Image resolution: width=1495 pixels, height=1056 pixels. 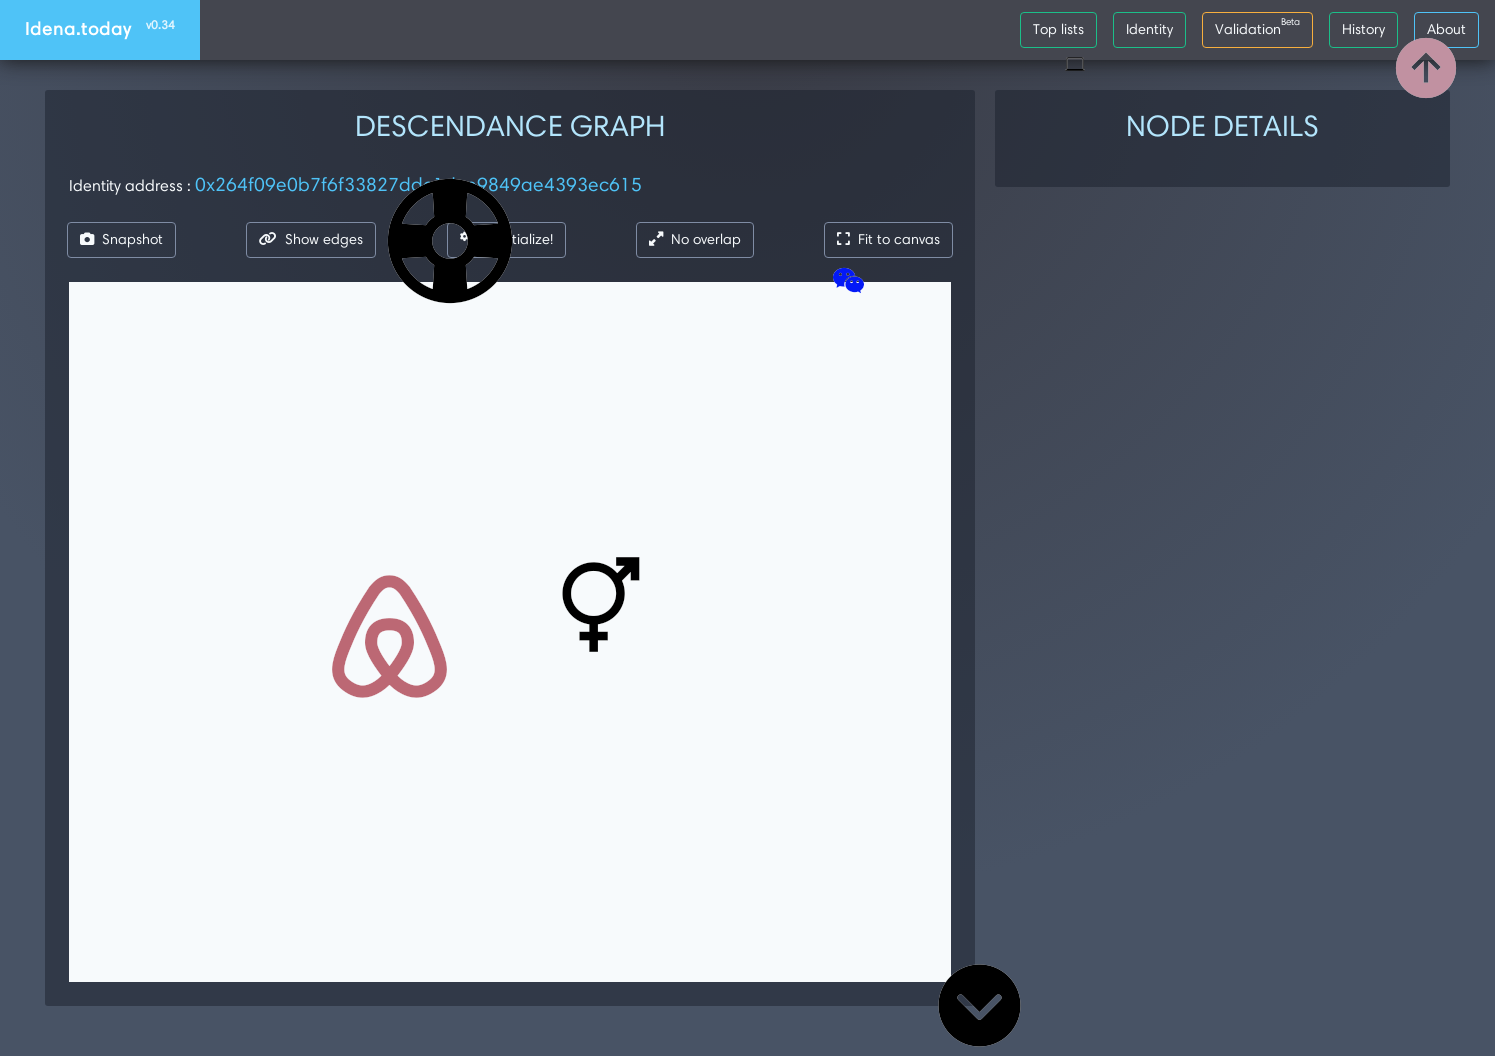 What do you see at coordinates (601, 604) in the screenshot?
I see `select gender or sex options` at bounding box center [601, 604].